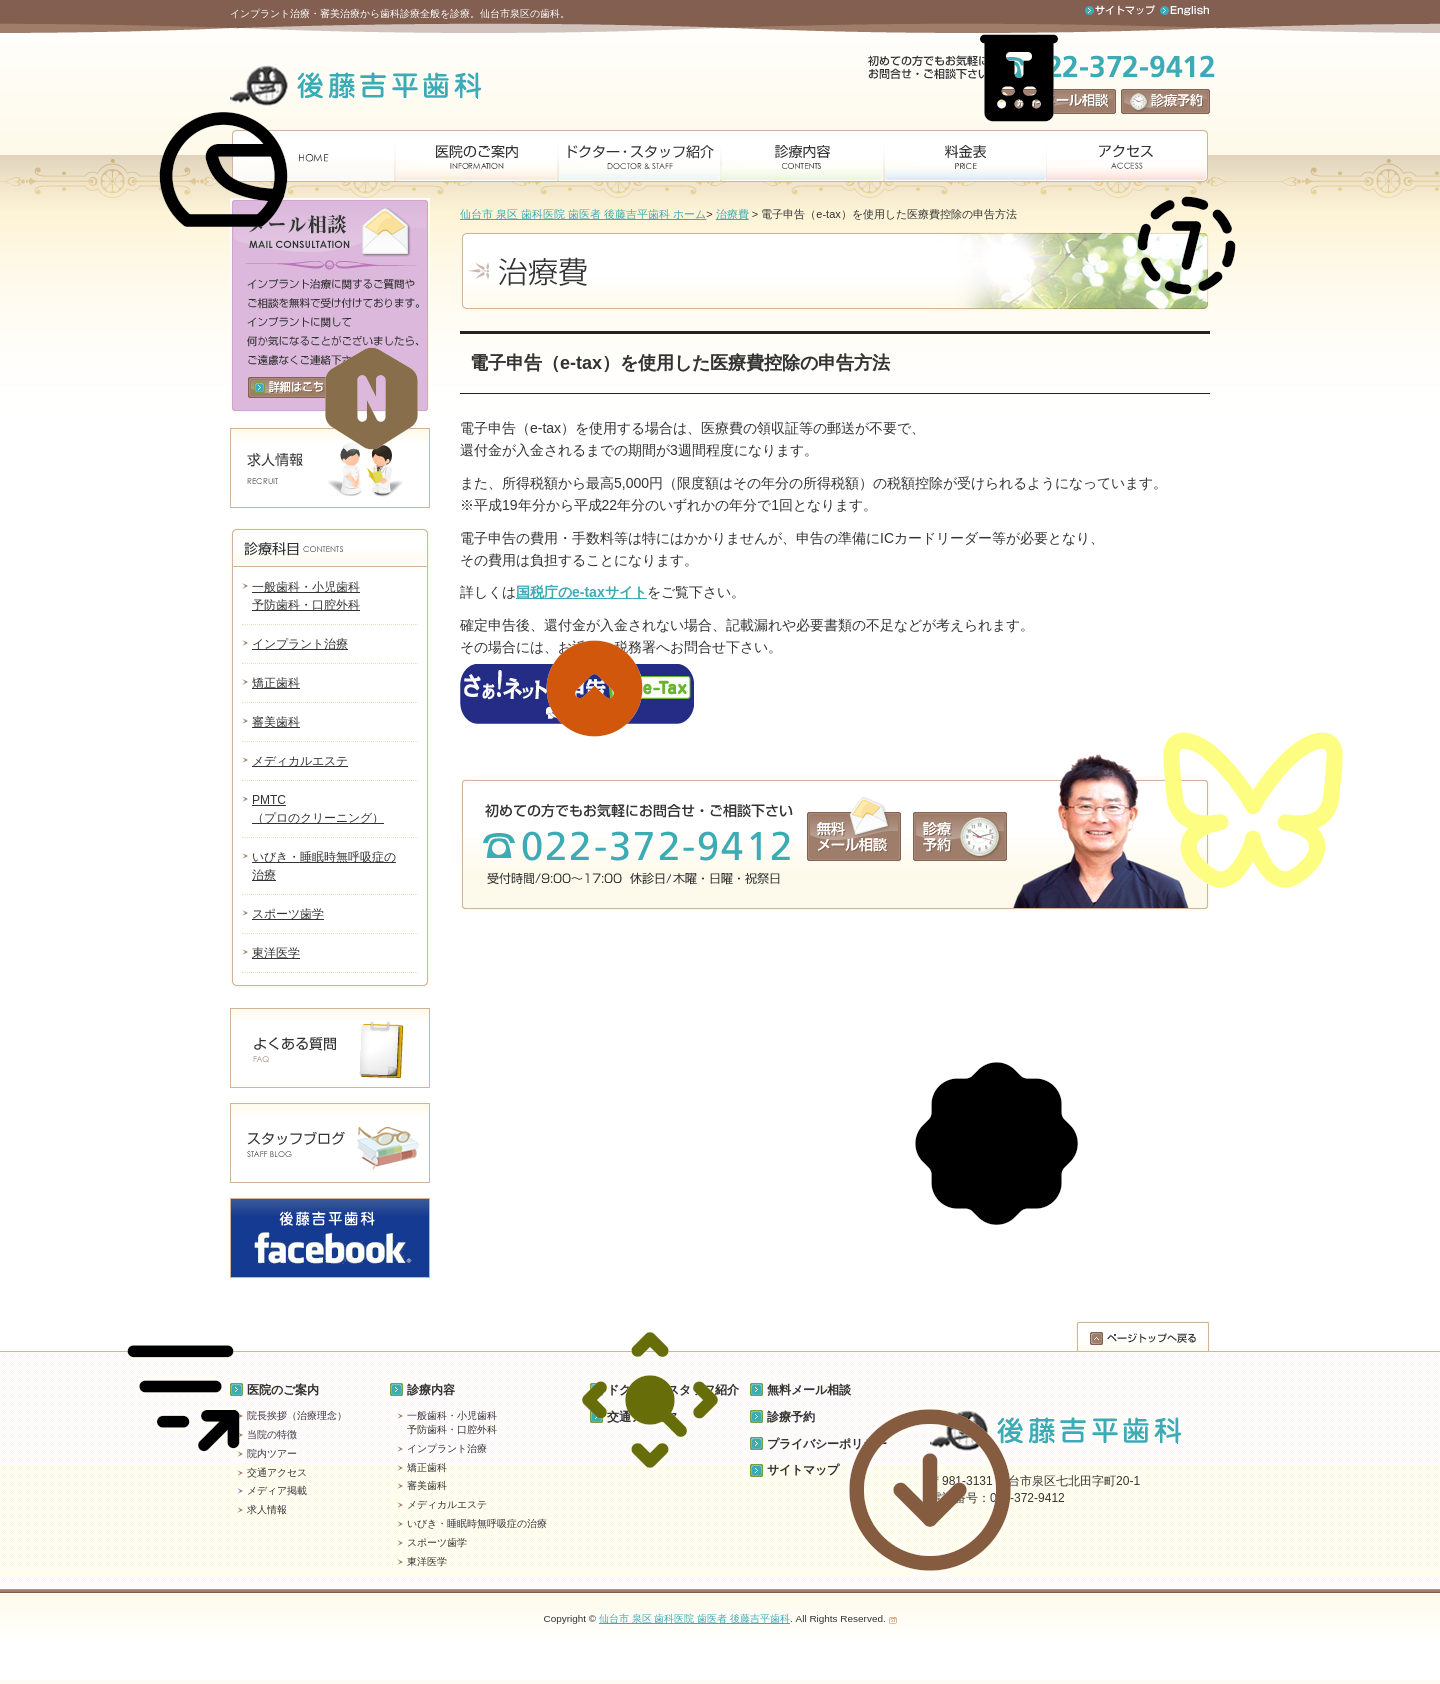 The height and width of the screenshot is (1684, 1440). I want to click on indicates a notification or new item, so click(371, 398).